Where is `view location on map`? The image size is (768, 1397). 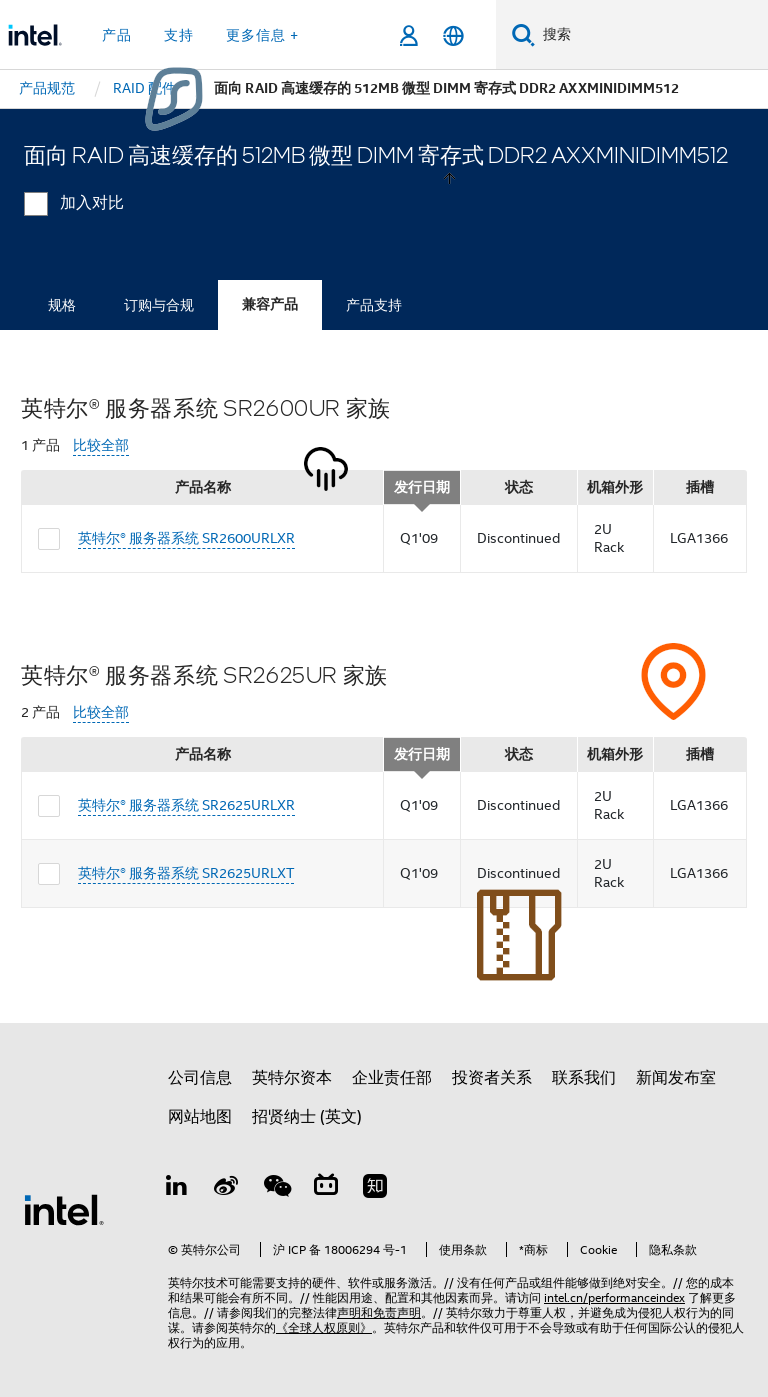
view location on map is located at coordinates (673, 681).